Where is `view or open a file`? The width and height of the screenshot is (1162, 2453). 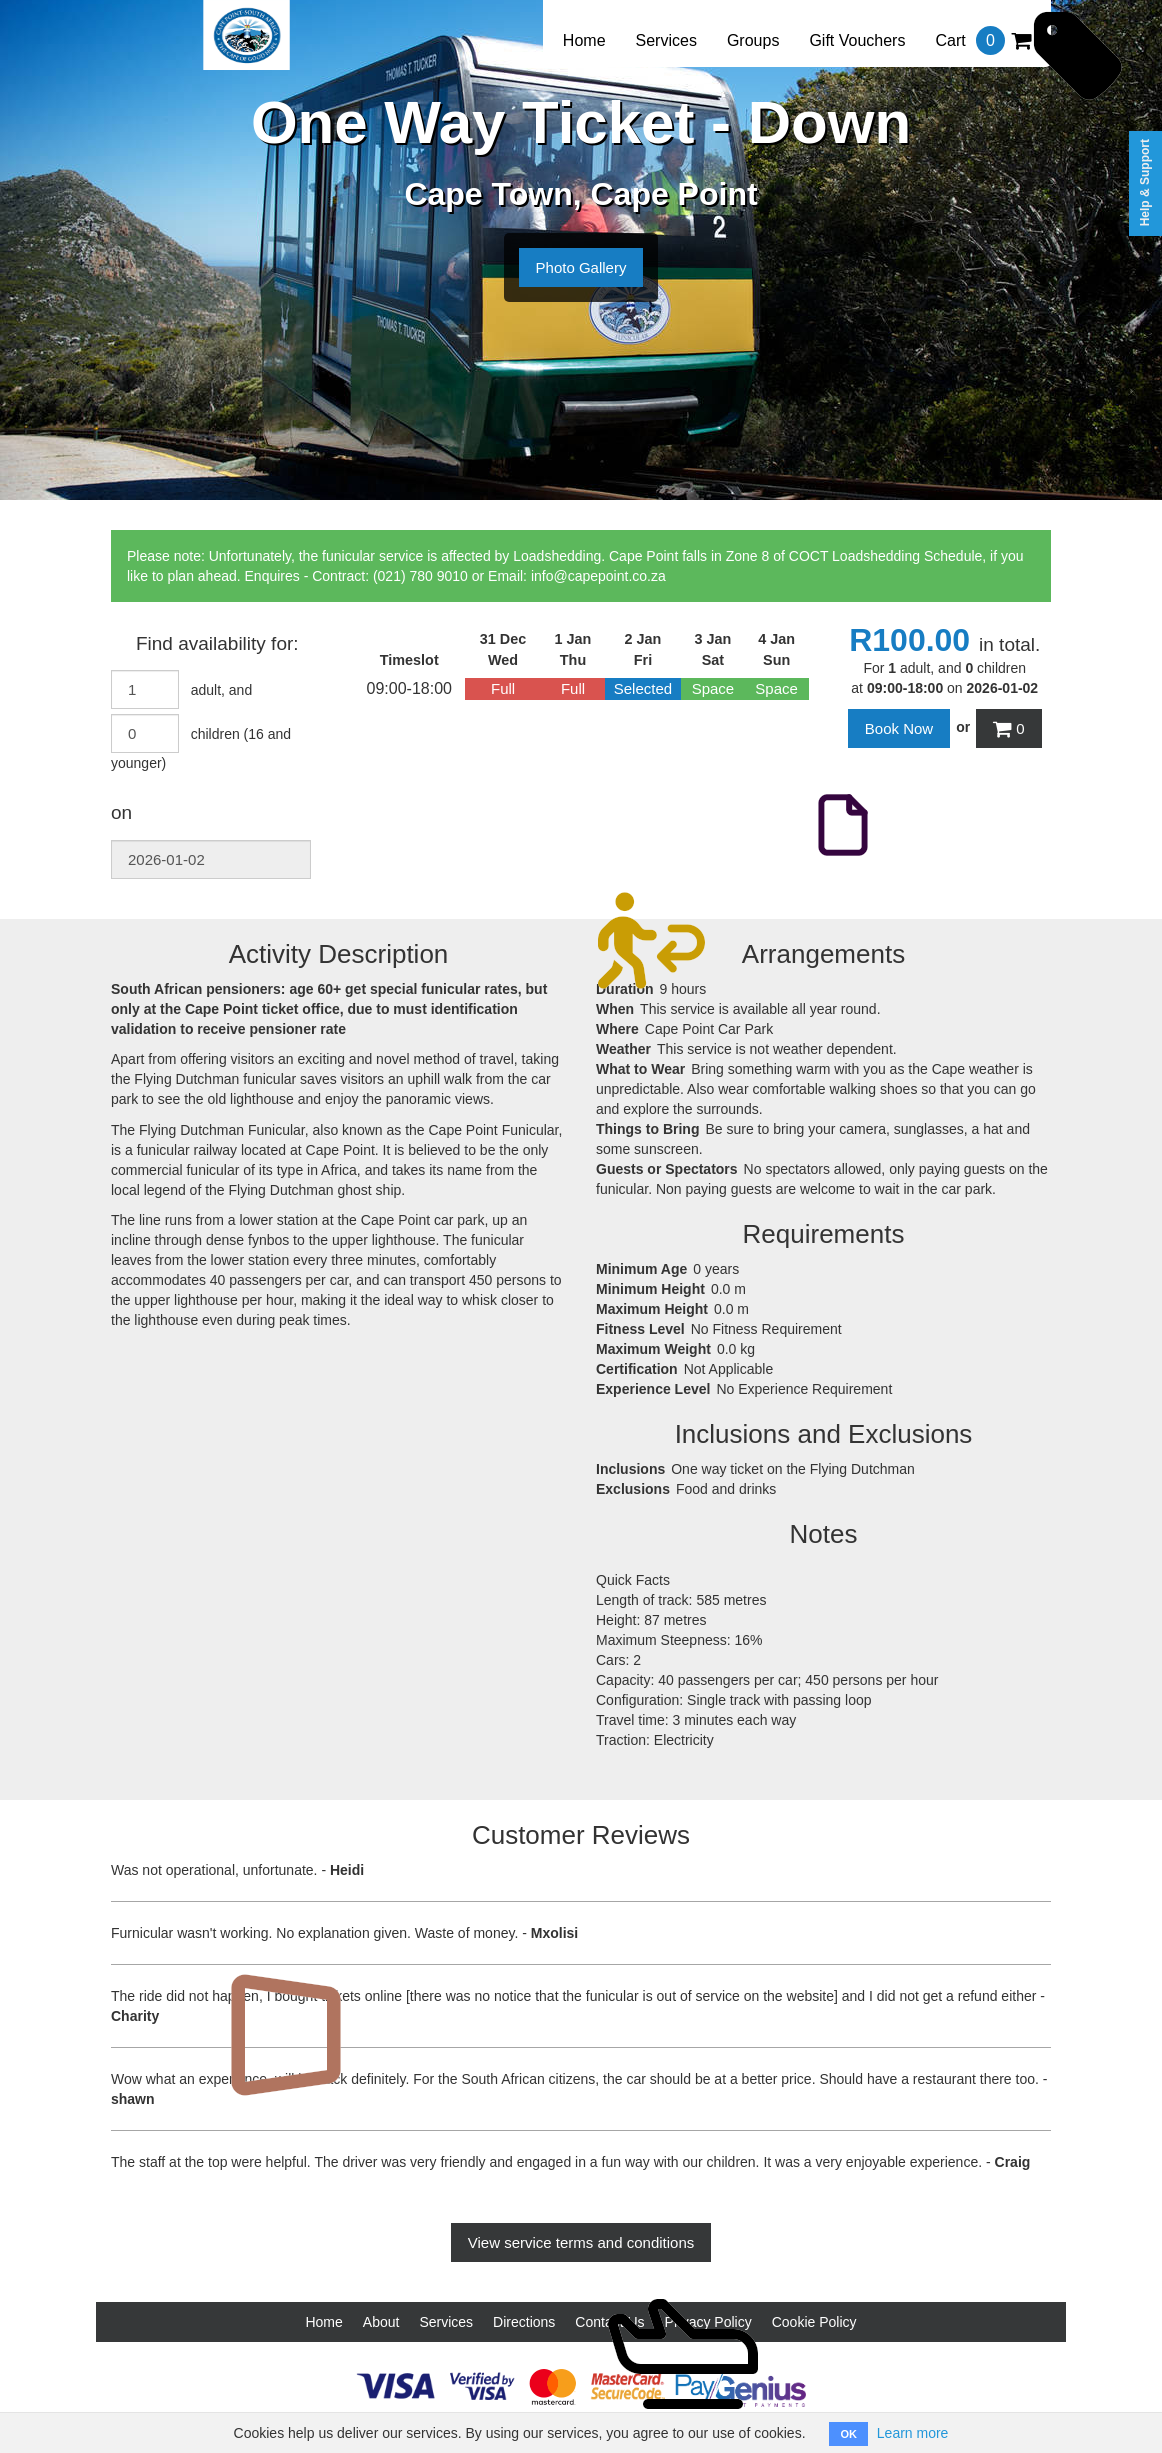 view or open a file is located at coordinates (843, 825).